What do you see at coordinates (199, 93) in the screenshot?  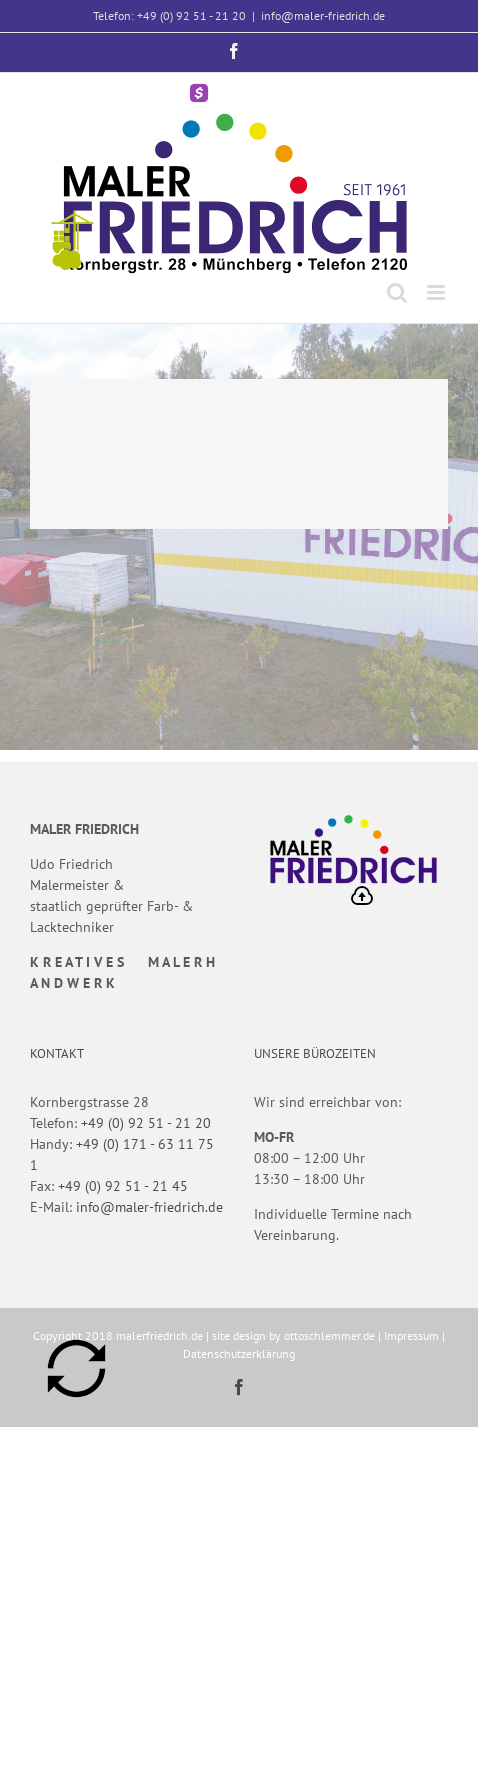 I see `open Cash App` at bounding box center [199, 93].